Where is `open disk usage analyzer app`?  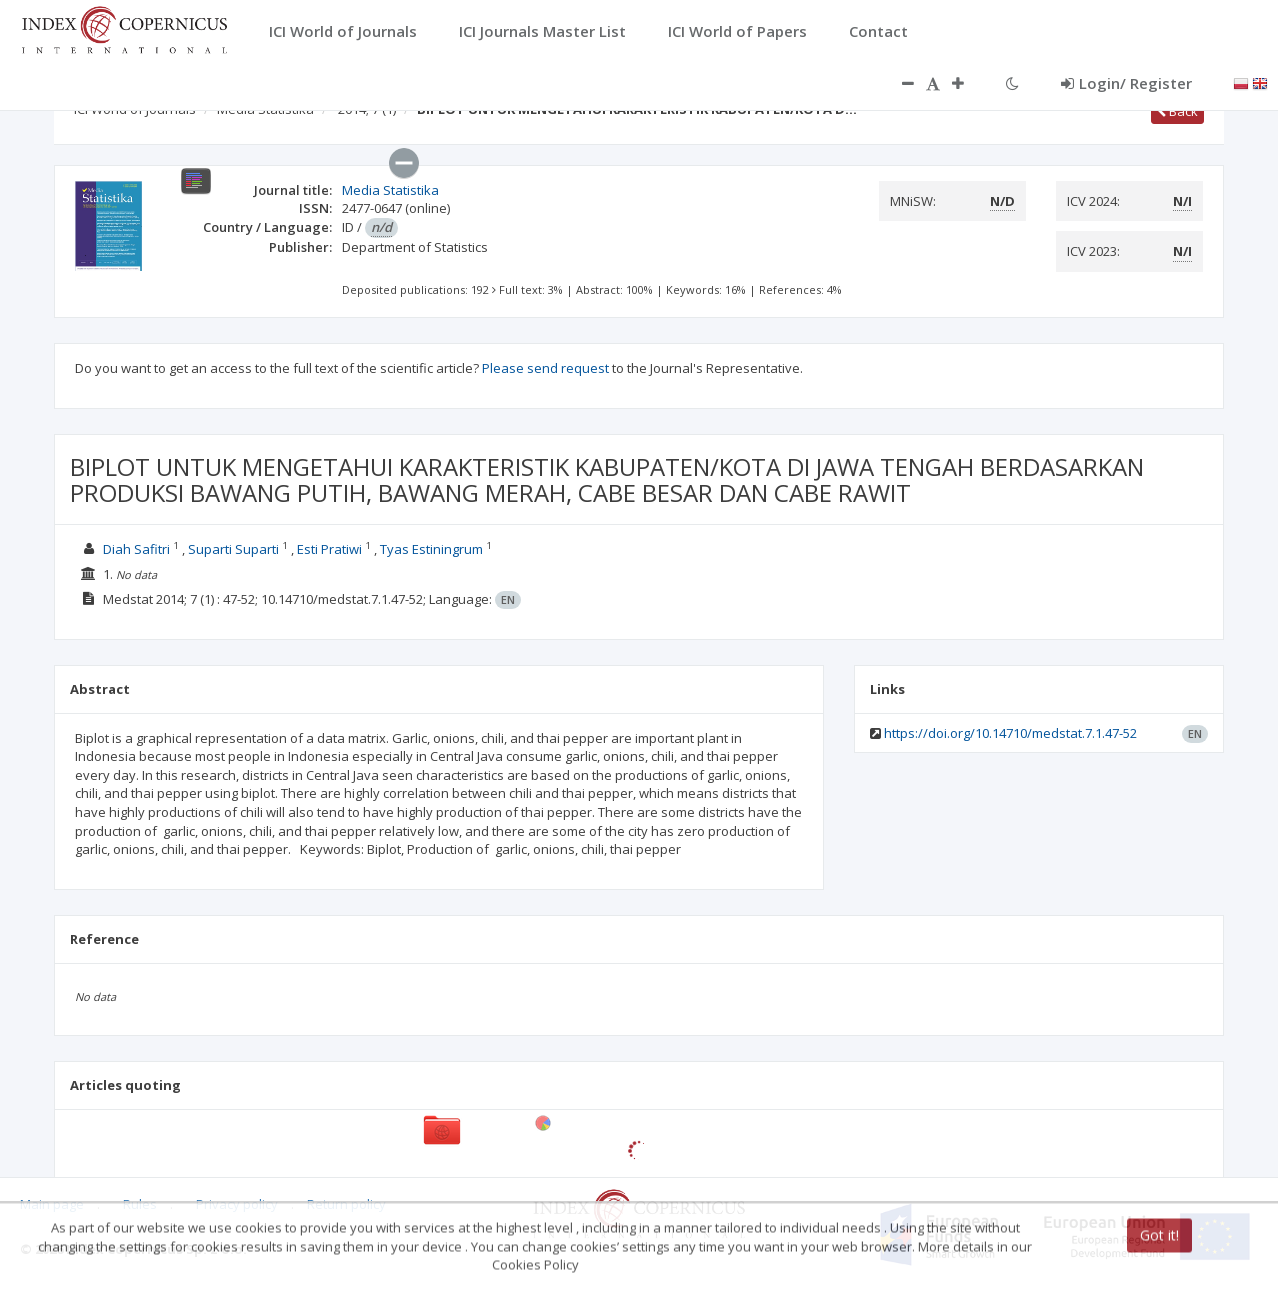 open disk usage analyzer app is located at coordinates (543, 1123).